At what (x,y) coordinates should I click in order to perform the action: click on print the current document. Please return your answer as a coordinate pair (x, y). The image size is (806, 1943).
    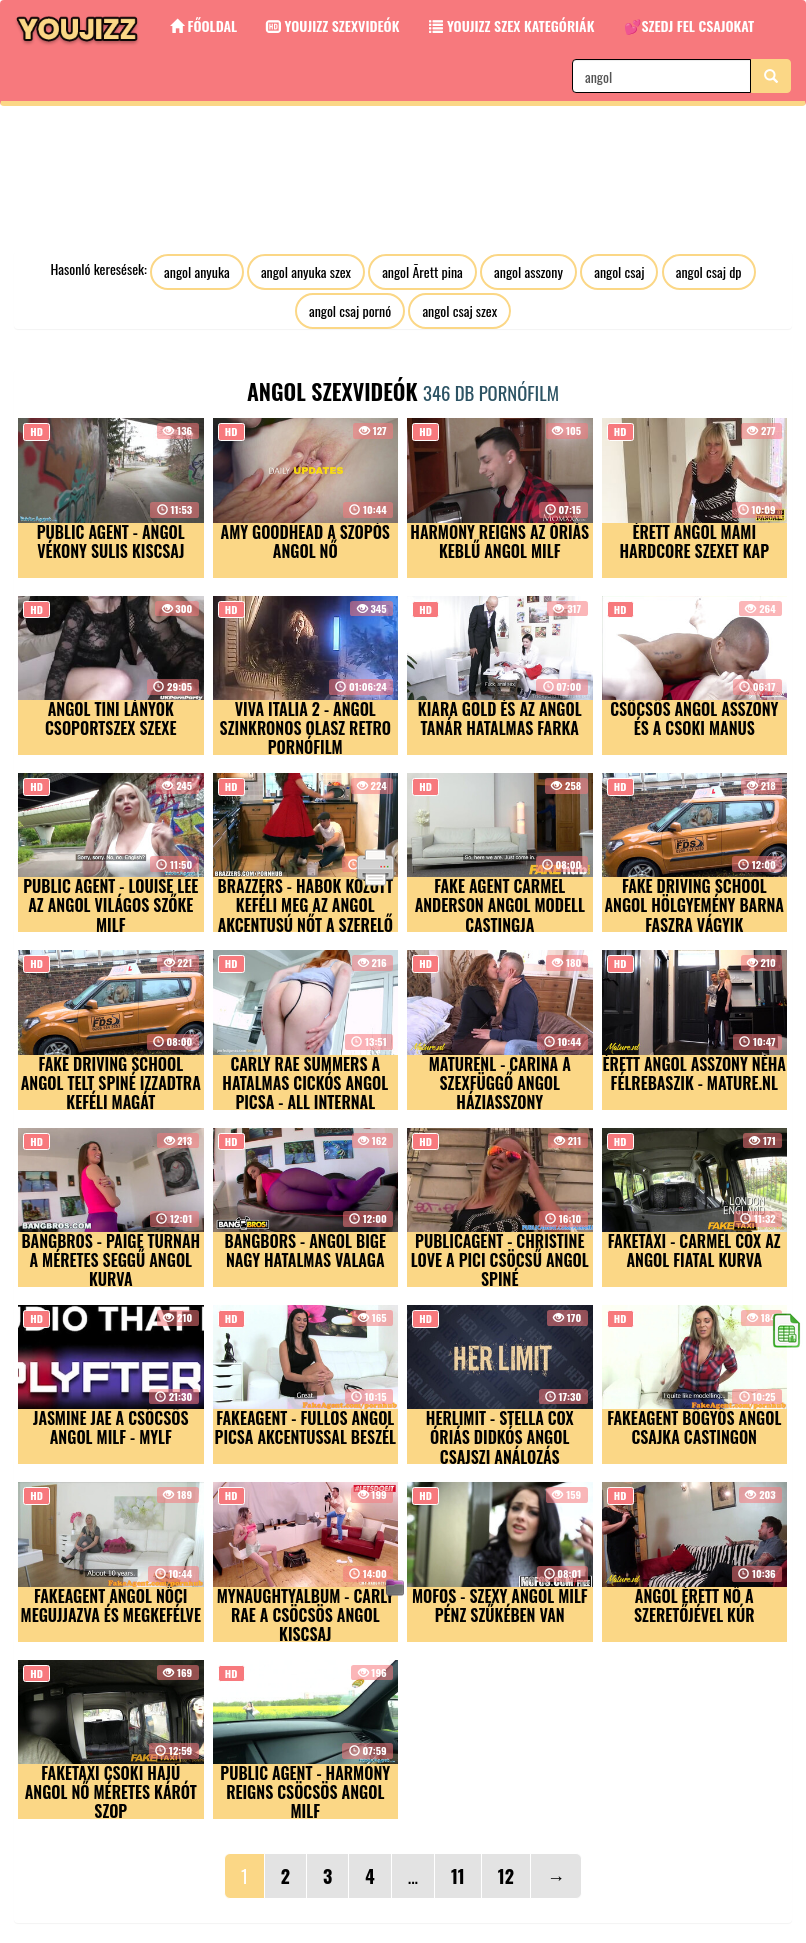
    Looking at the image, I should click on (375, 867).